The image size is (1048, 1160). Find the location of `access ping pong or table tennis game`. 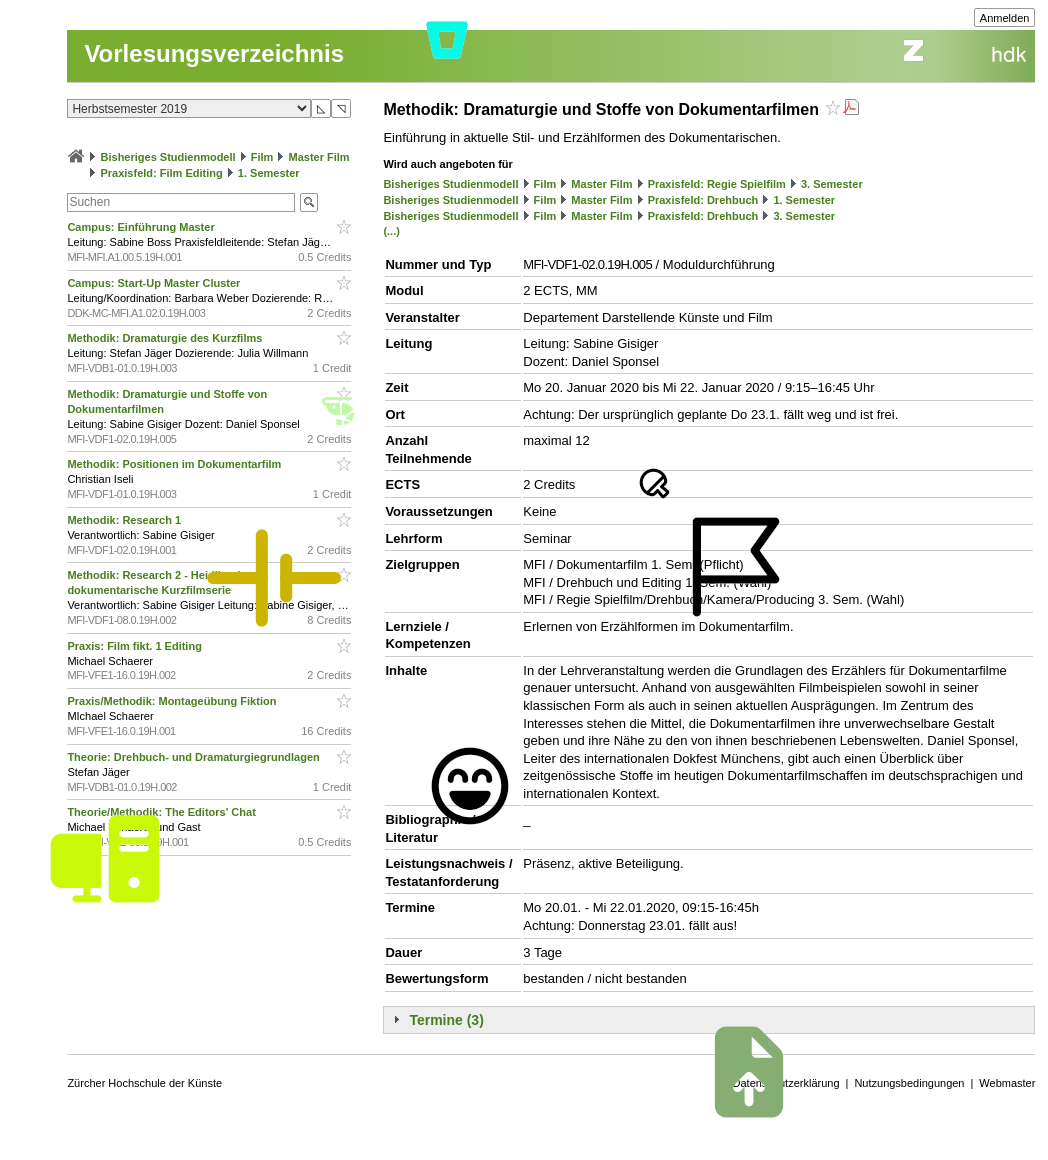

access ping pong or table tennis game is located at coordinates (654, 483).